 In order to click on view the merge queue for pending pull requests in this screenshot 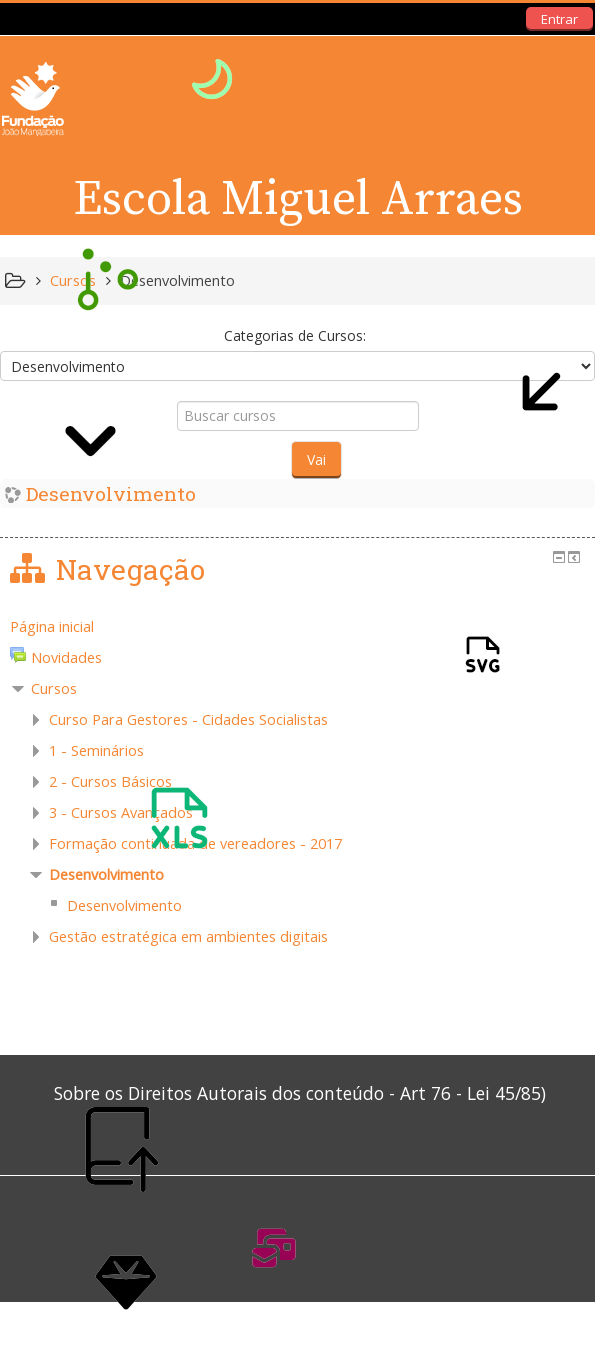, I will do `click(108, 277)`.